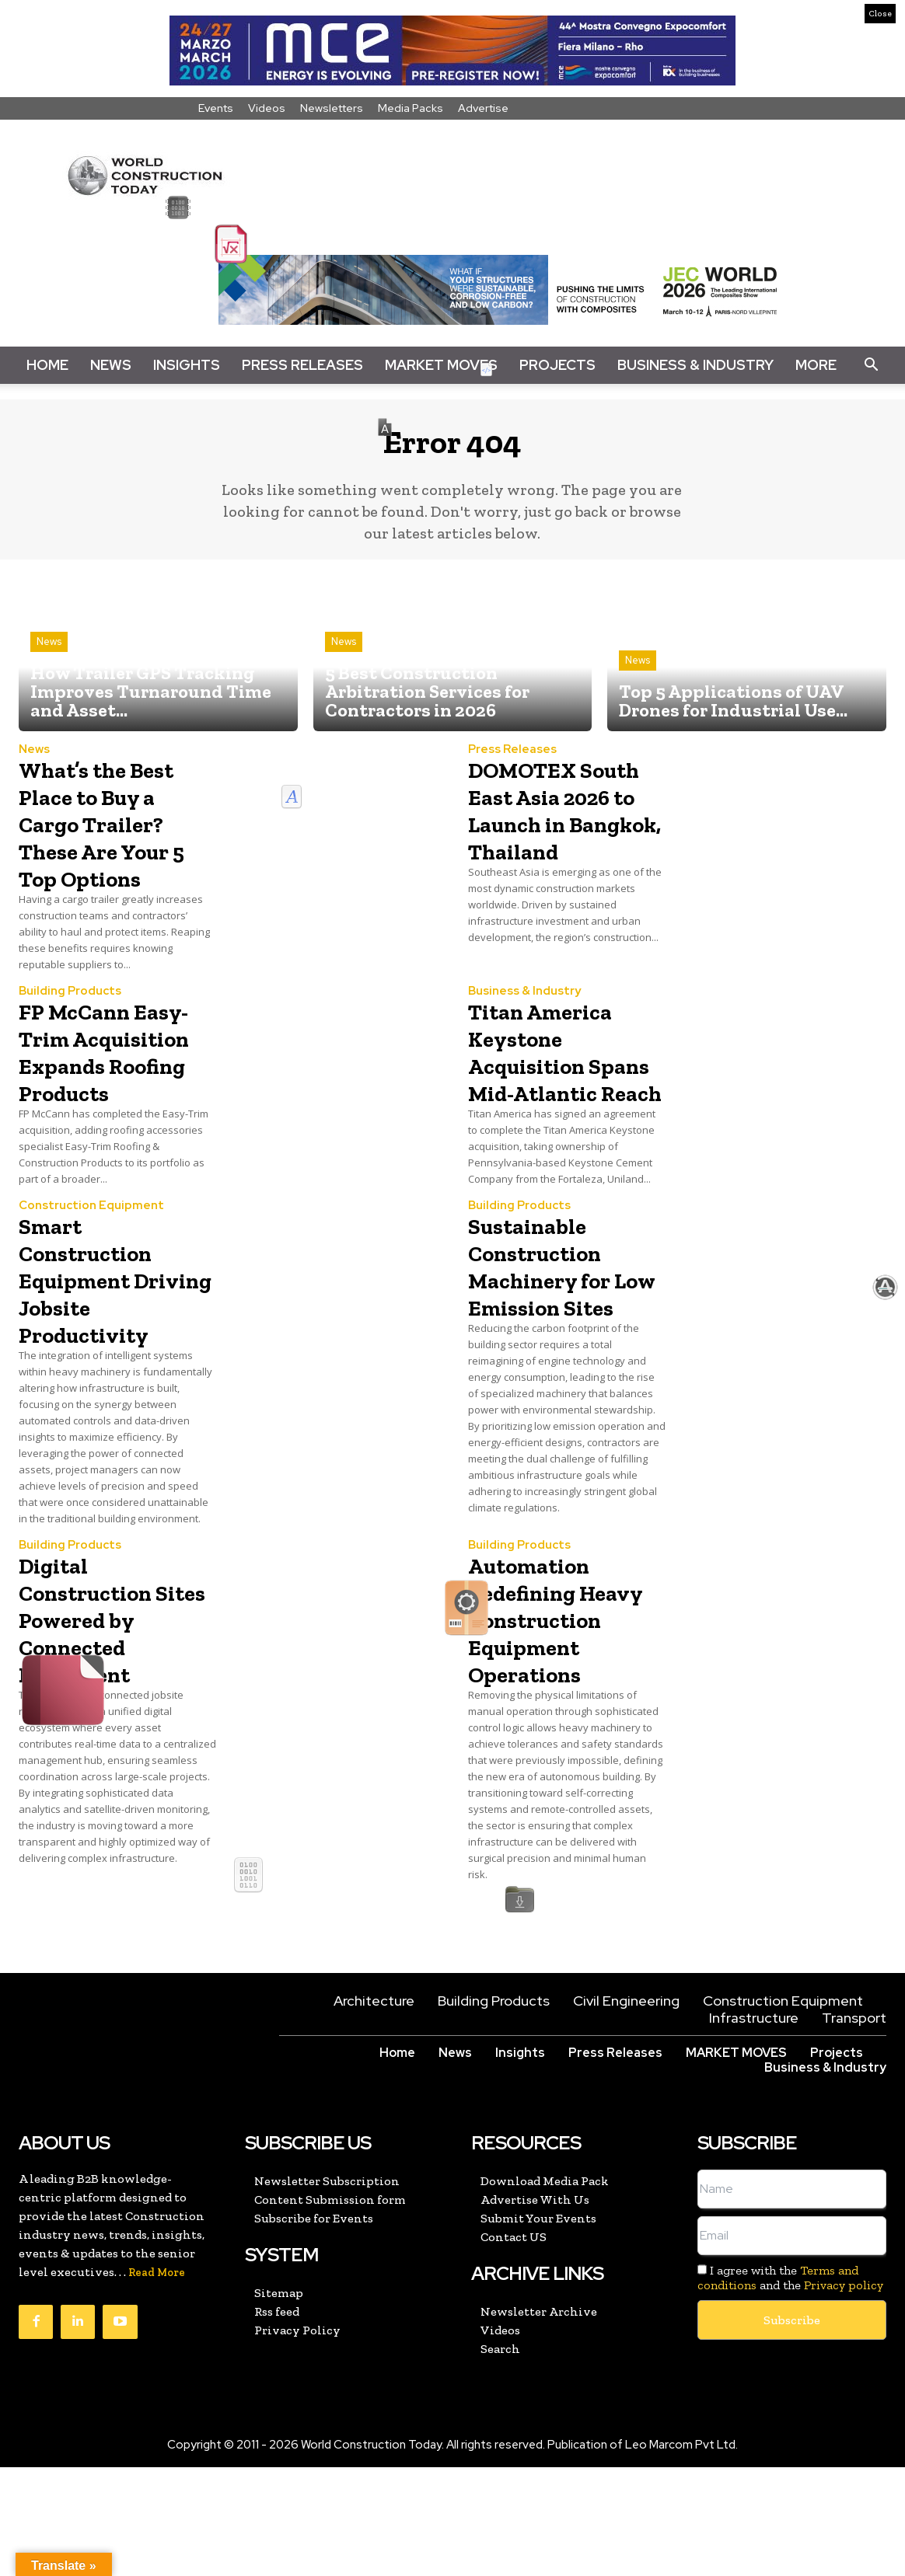 The image size is (905, 2576). What do you see at coordinates (63, 1687) in the screenshot?
I see `change desktop wallpaper settings` at bounding box center [63, 1687].